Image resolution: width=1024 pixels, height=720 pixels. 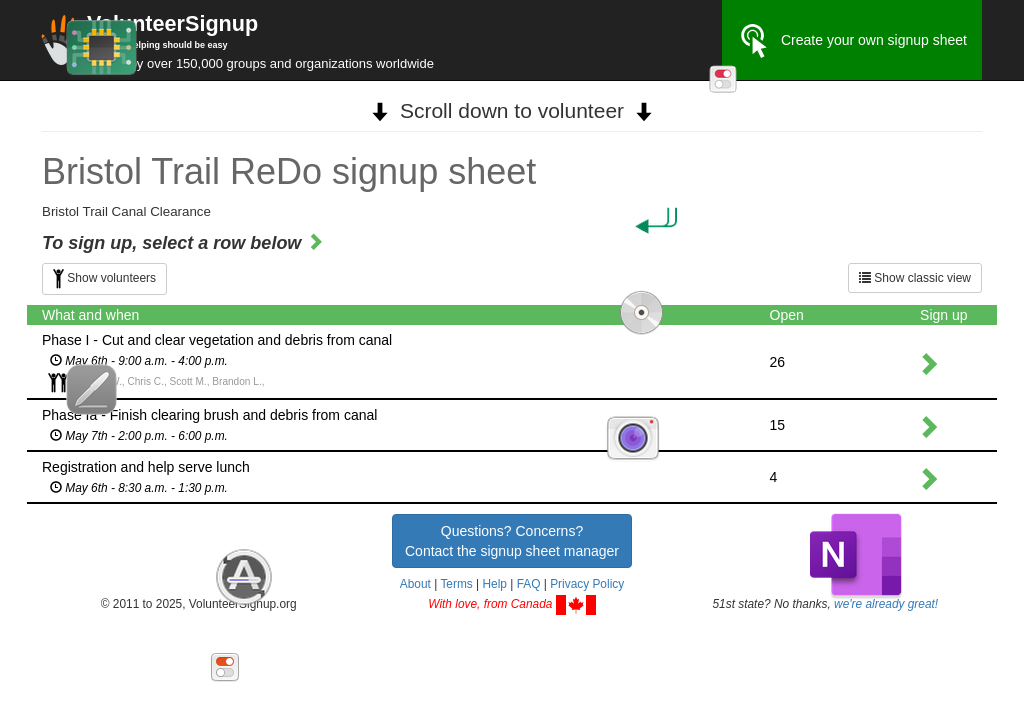 What do you see at coordinates (225, 667) in the screenshot?
I see `open gnome tweaks settings` at bounding box center [225, 667].